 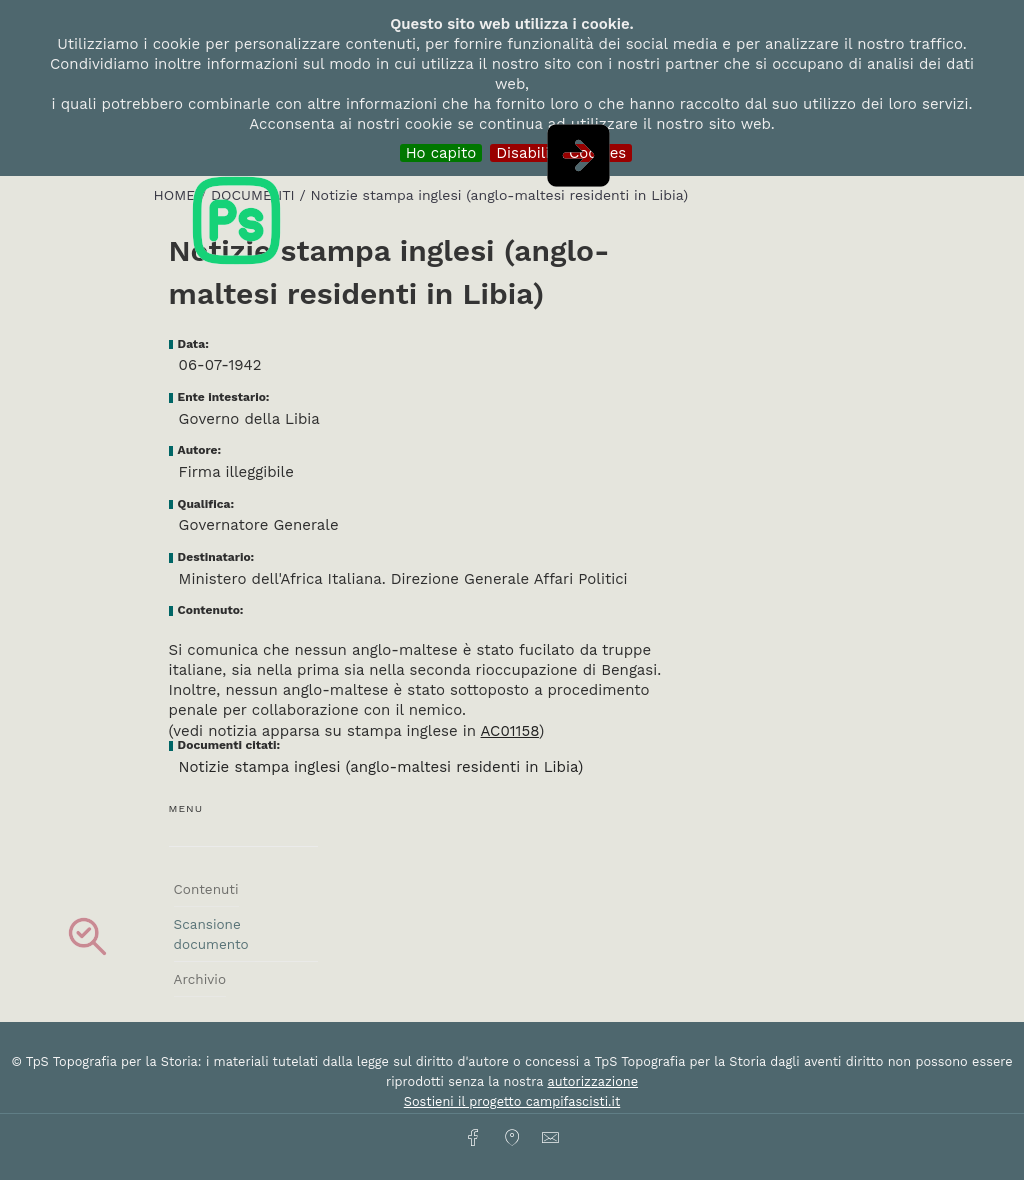 I want to click on open Adobe Photoshop, so click(x=236, y=220).